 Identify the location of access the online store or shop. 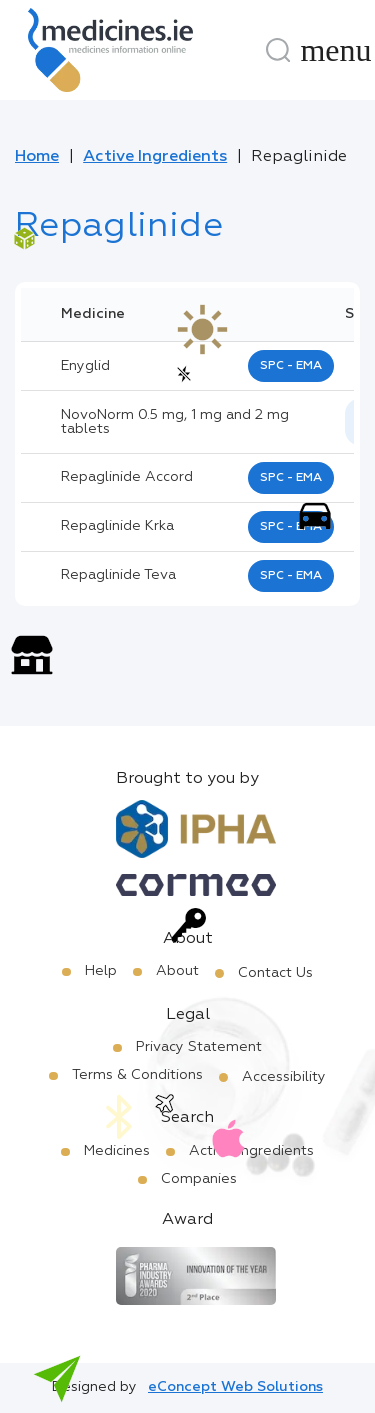
(32, 655).